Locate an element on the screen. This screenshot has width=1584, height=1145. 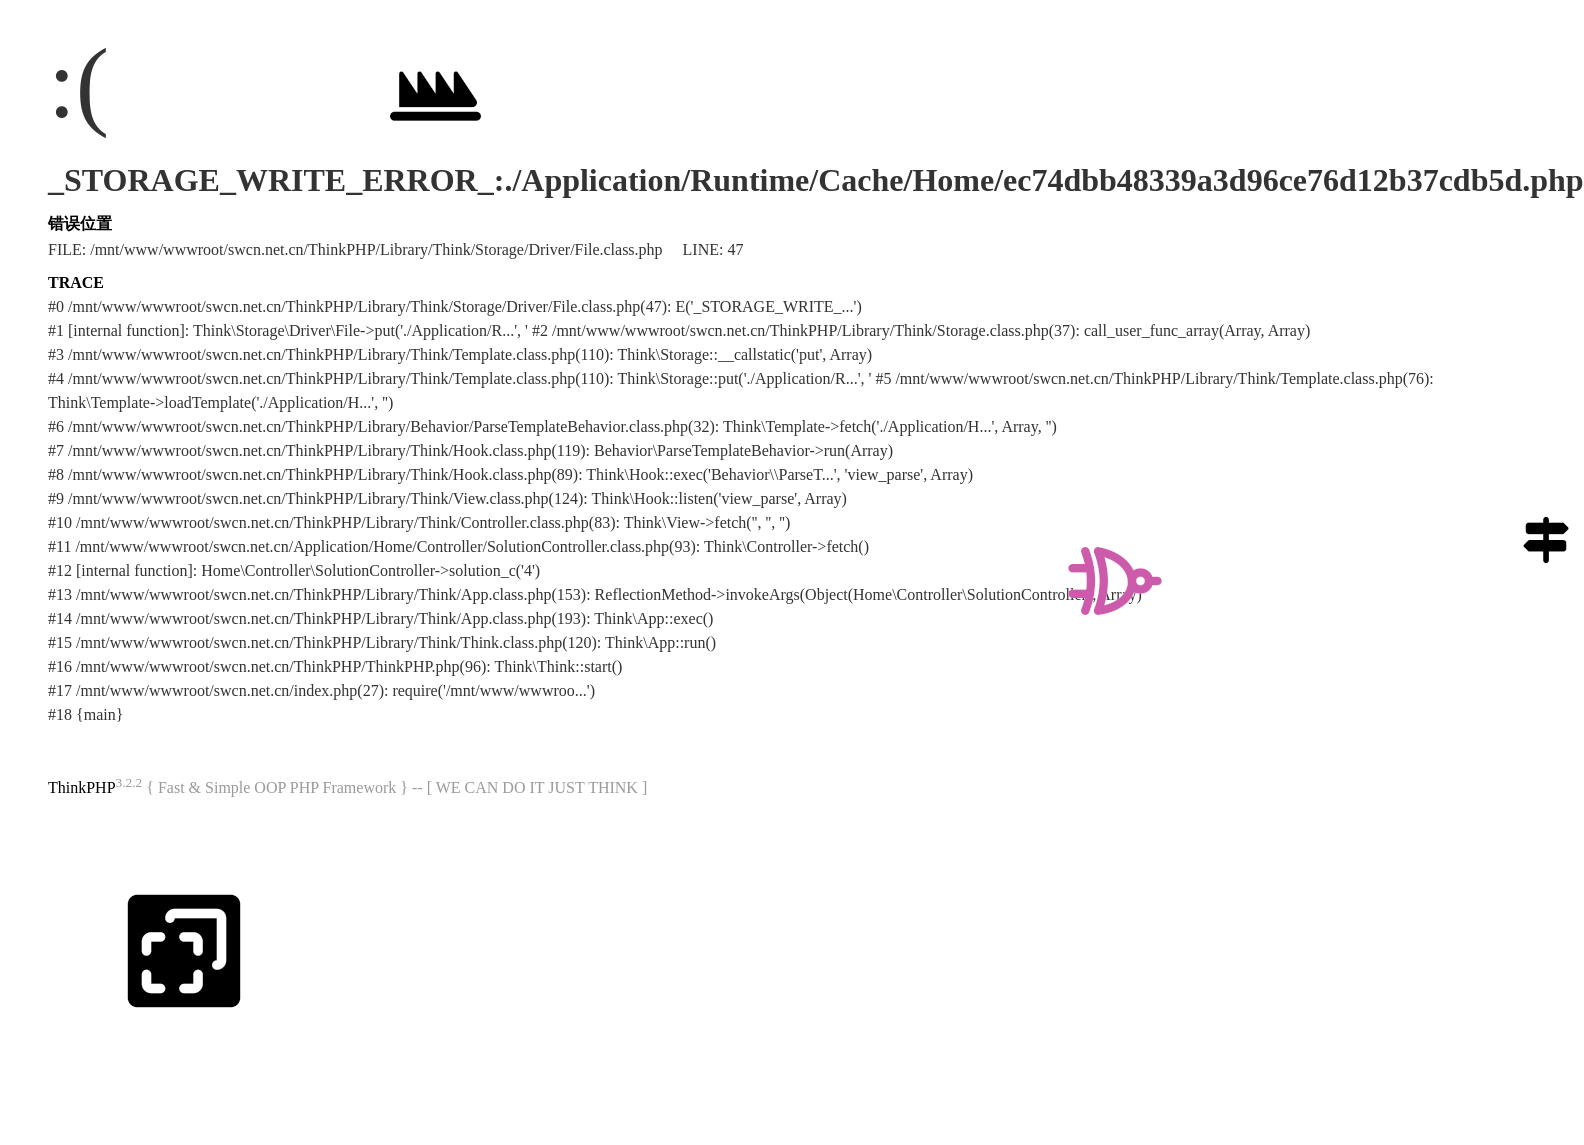
navigate to directions or wayfinding is located at coordinates (1546, 540).